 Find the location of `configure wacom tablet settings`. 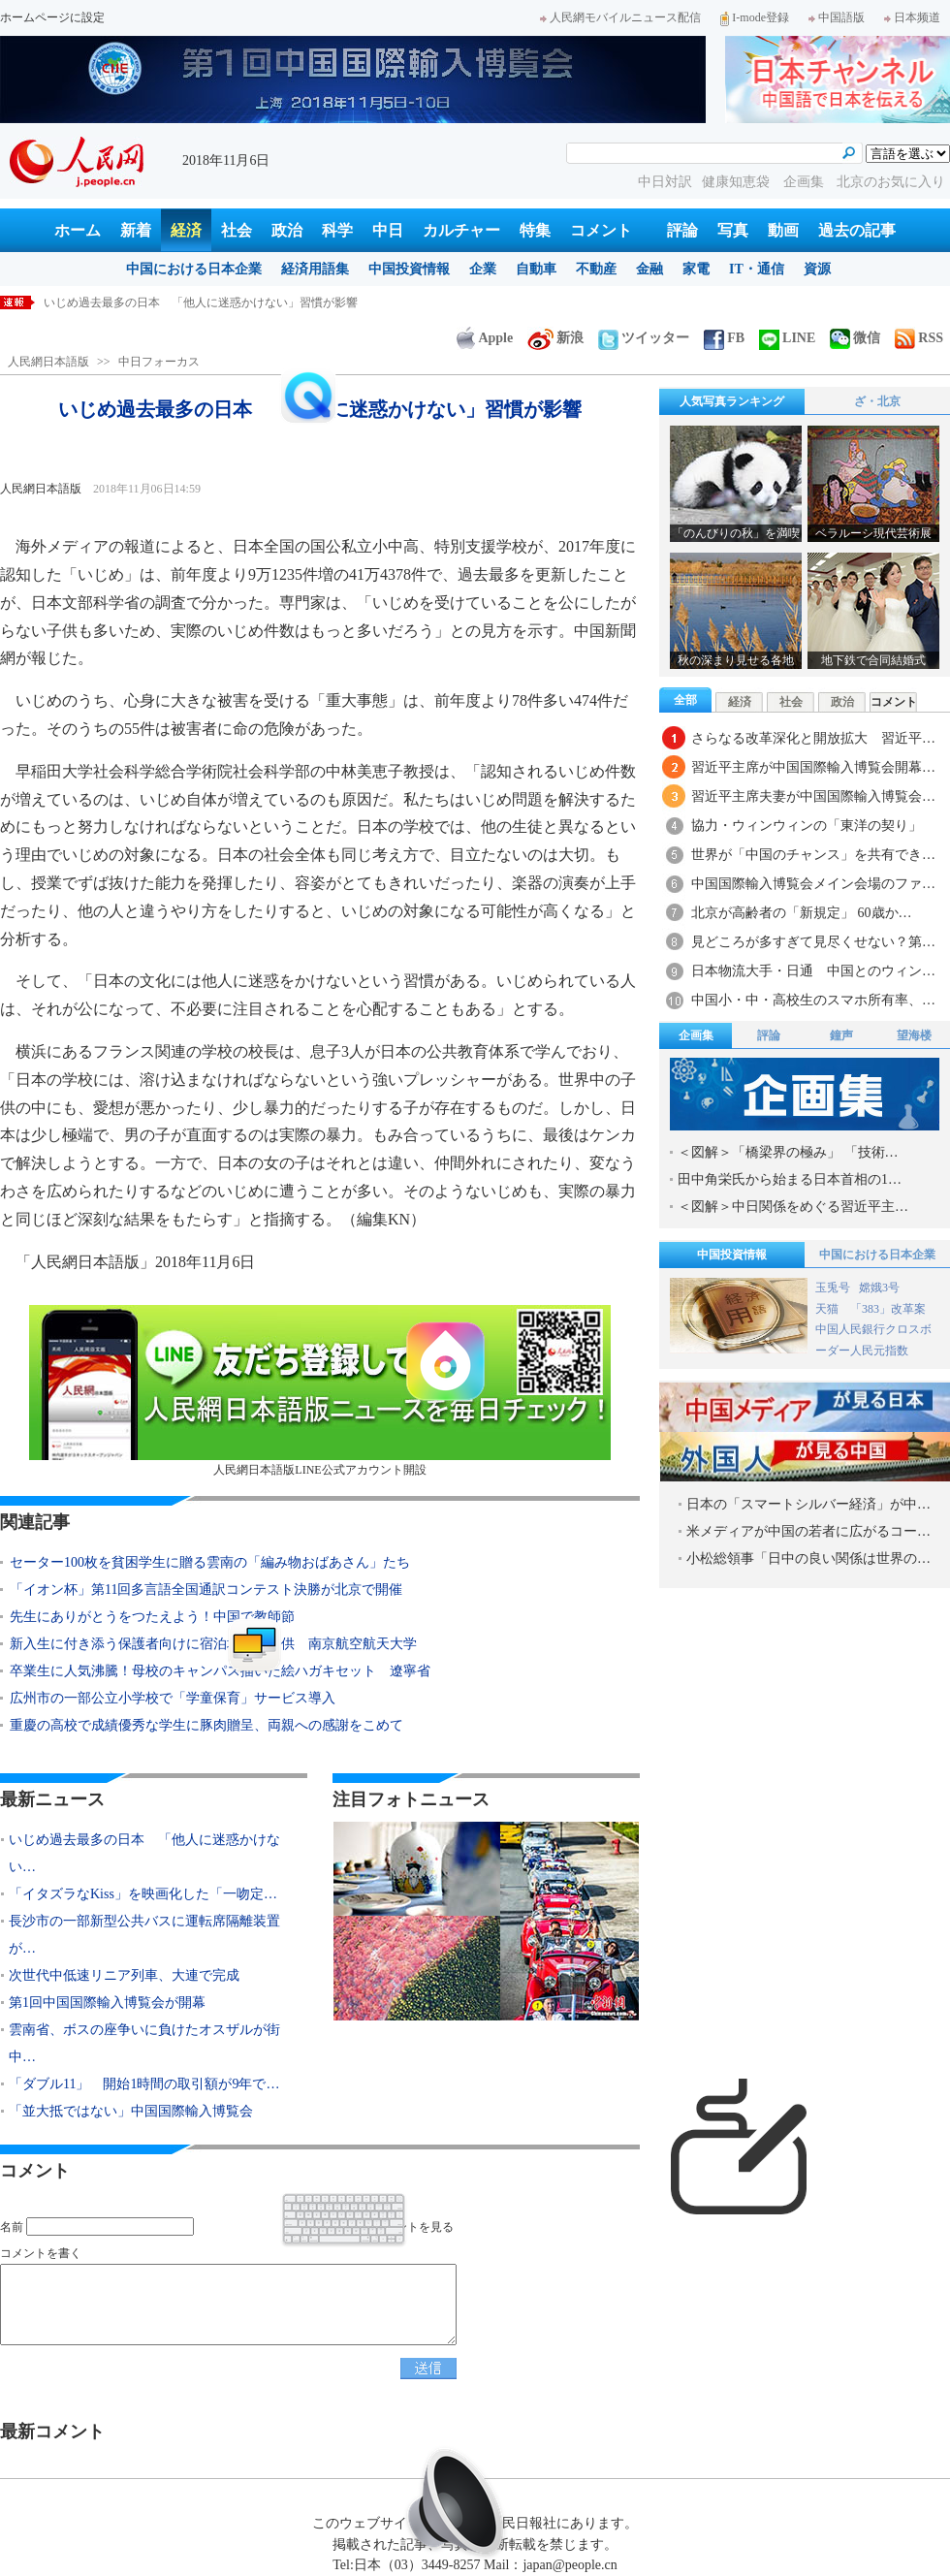

configure wacom tablet settings is located at coordinates (739, 2147).